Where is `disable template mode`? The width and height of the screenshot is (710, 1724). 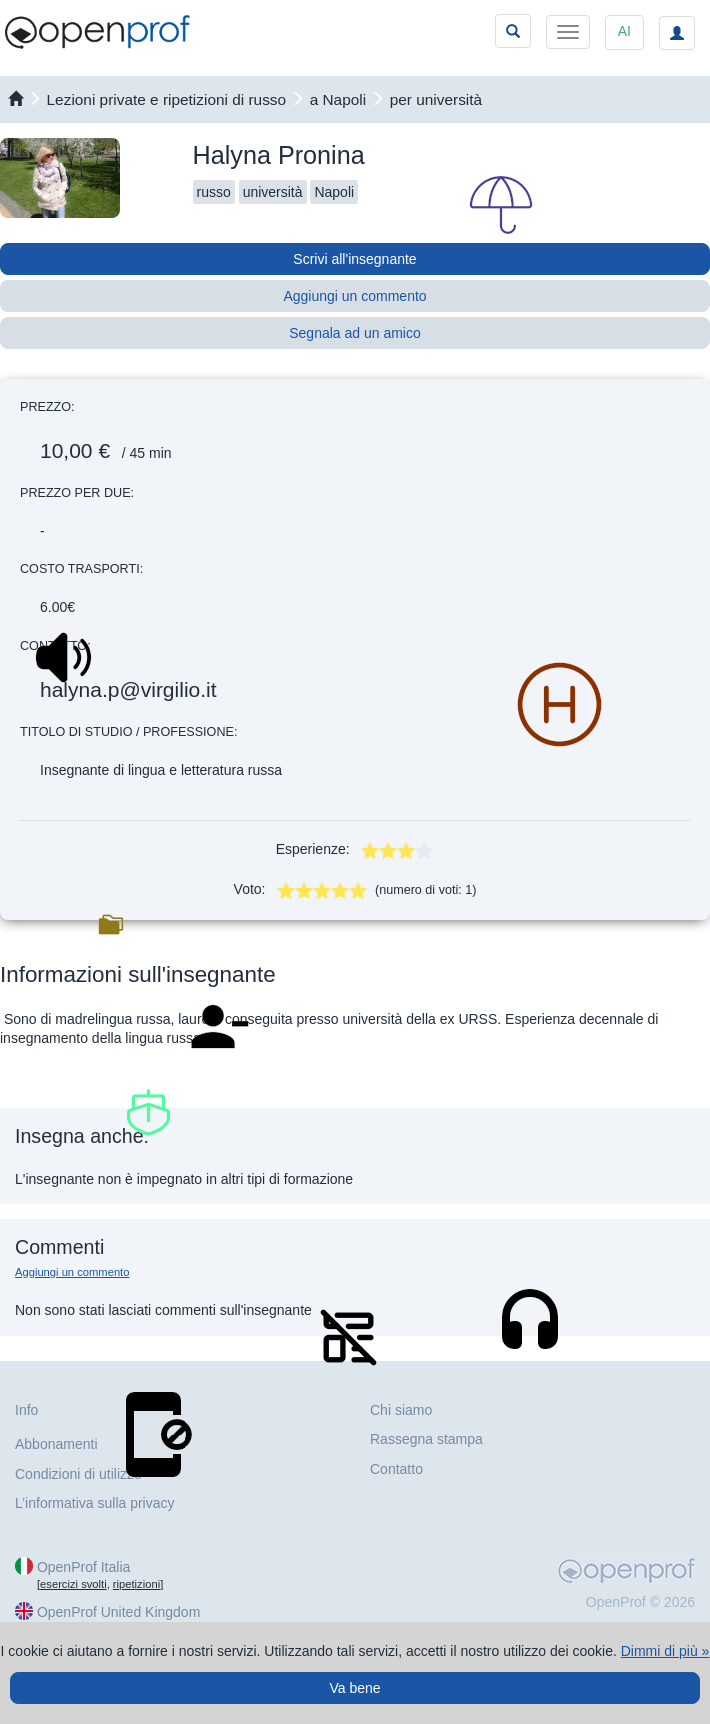
disable template mode is located at coordinates (348, 1337).